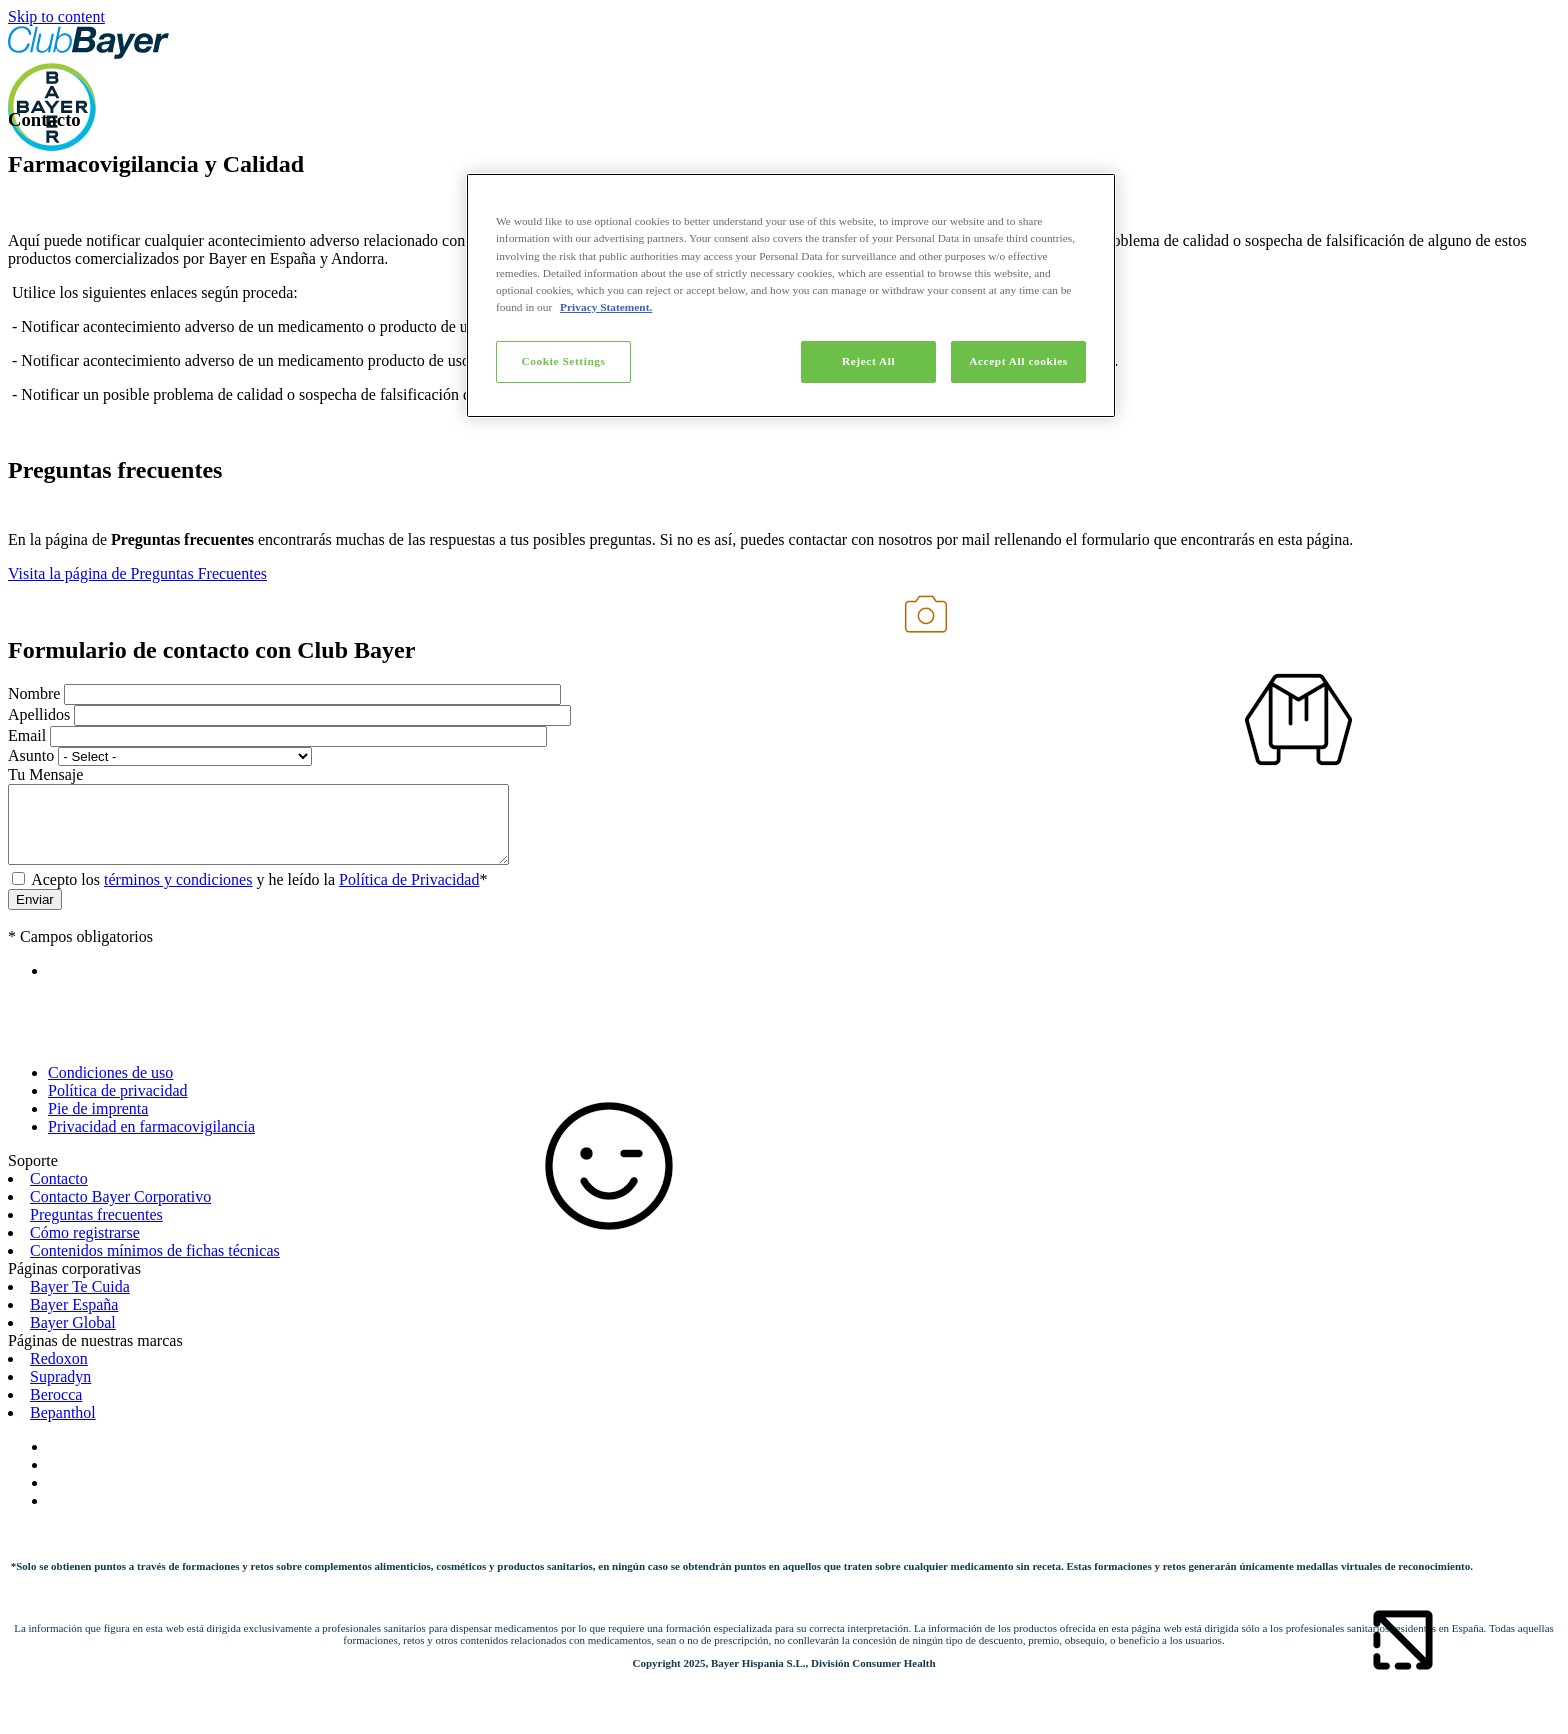  Describe the element at coordinates (926, 615) in the screenshot. I see `take a photo` at that location.